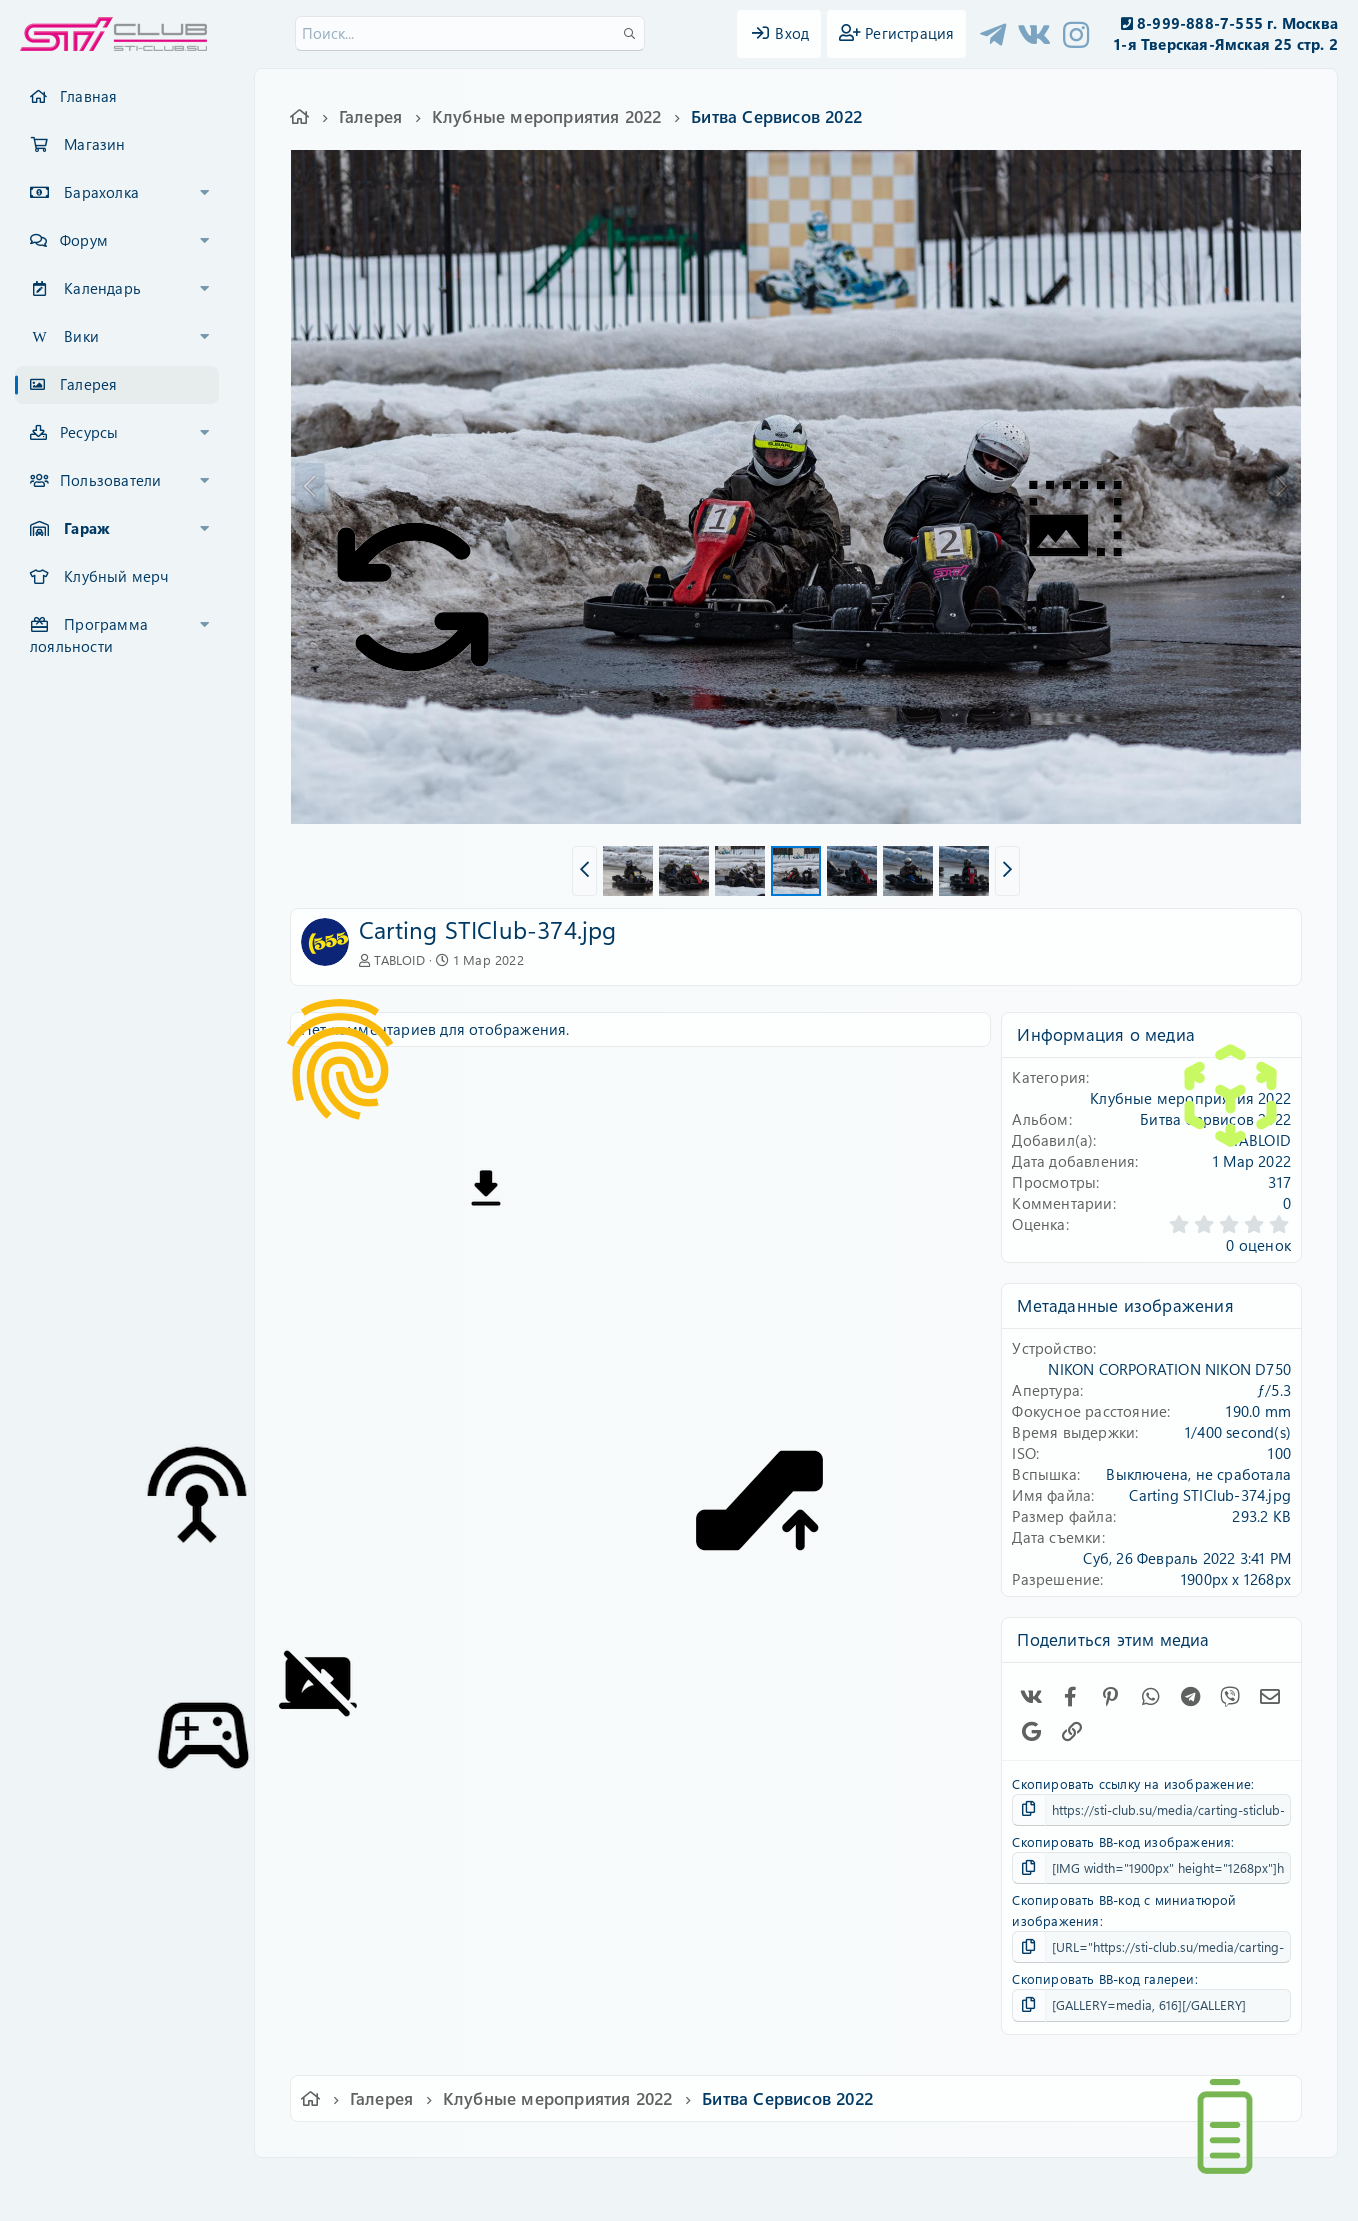 The height and width of the screenshot is (2221, 1358). What do you see at coordinates (1230, 1095) in the screenshot?
I see `access 3D modeling or spatial view options` at bounding box center [1230, 1095].